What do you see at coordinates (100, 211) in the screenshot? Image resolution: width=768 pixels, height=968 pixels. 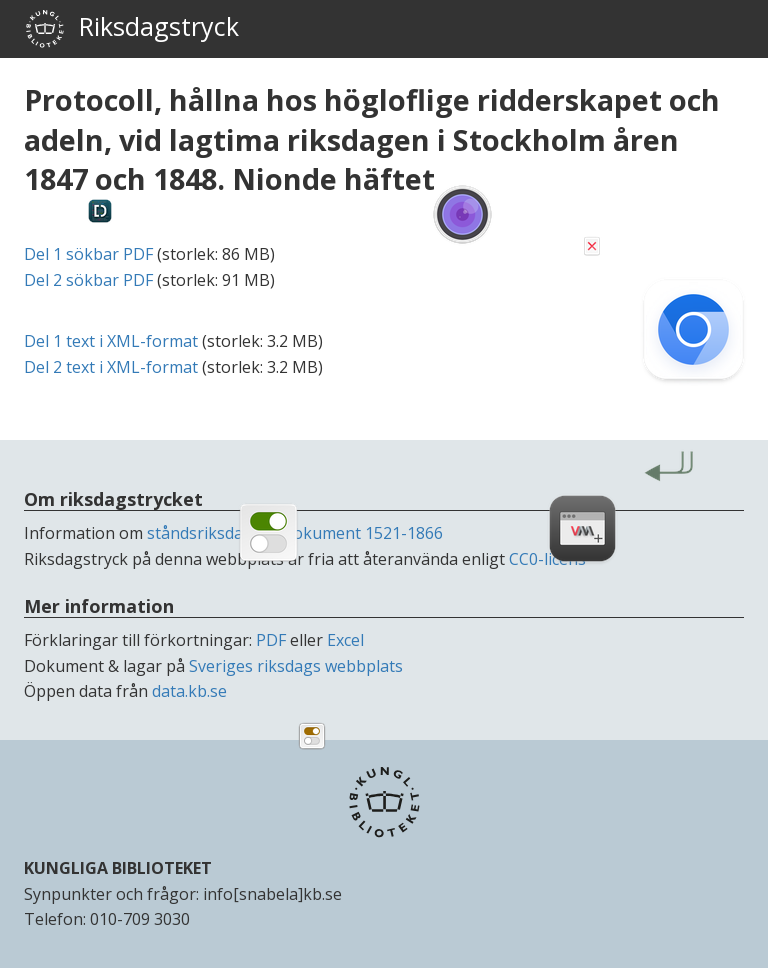 I see `open quickDocs documentation app` at bounding box center [100, 211].